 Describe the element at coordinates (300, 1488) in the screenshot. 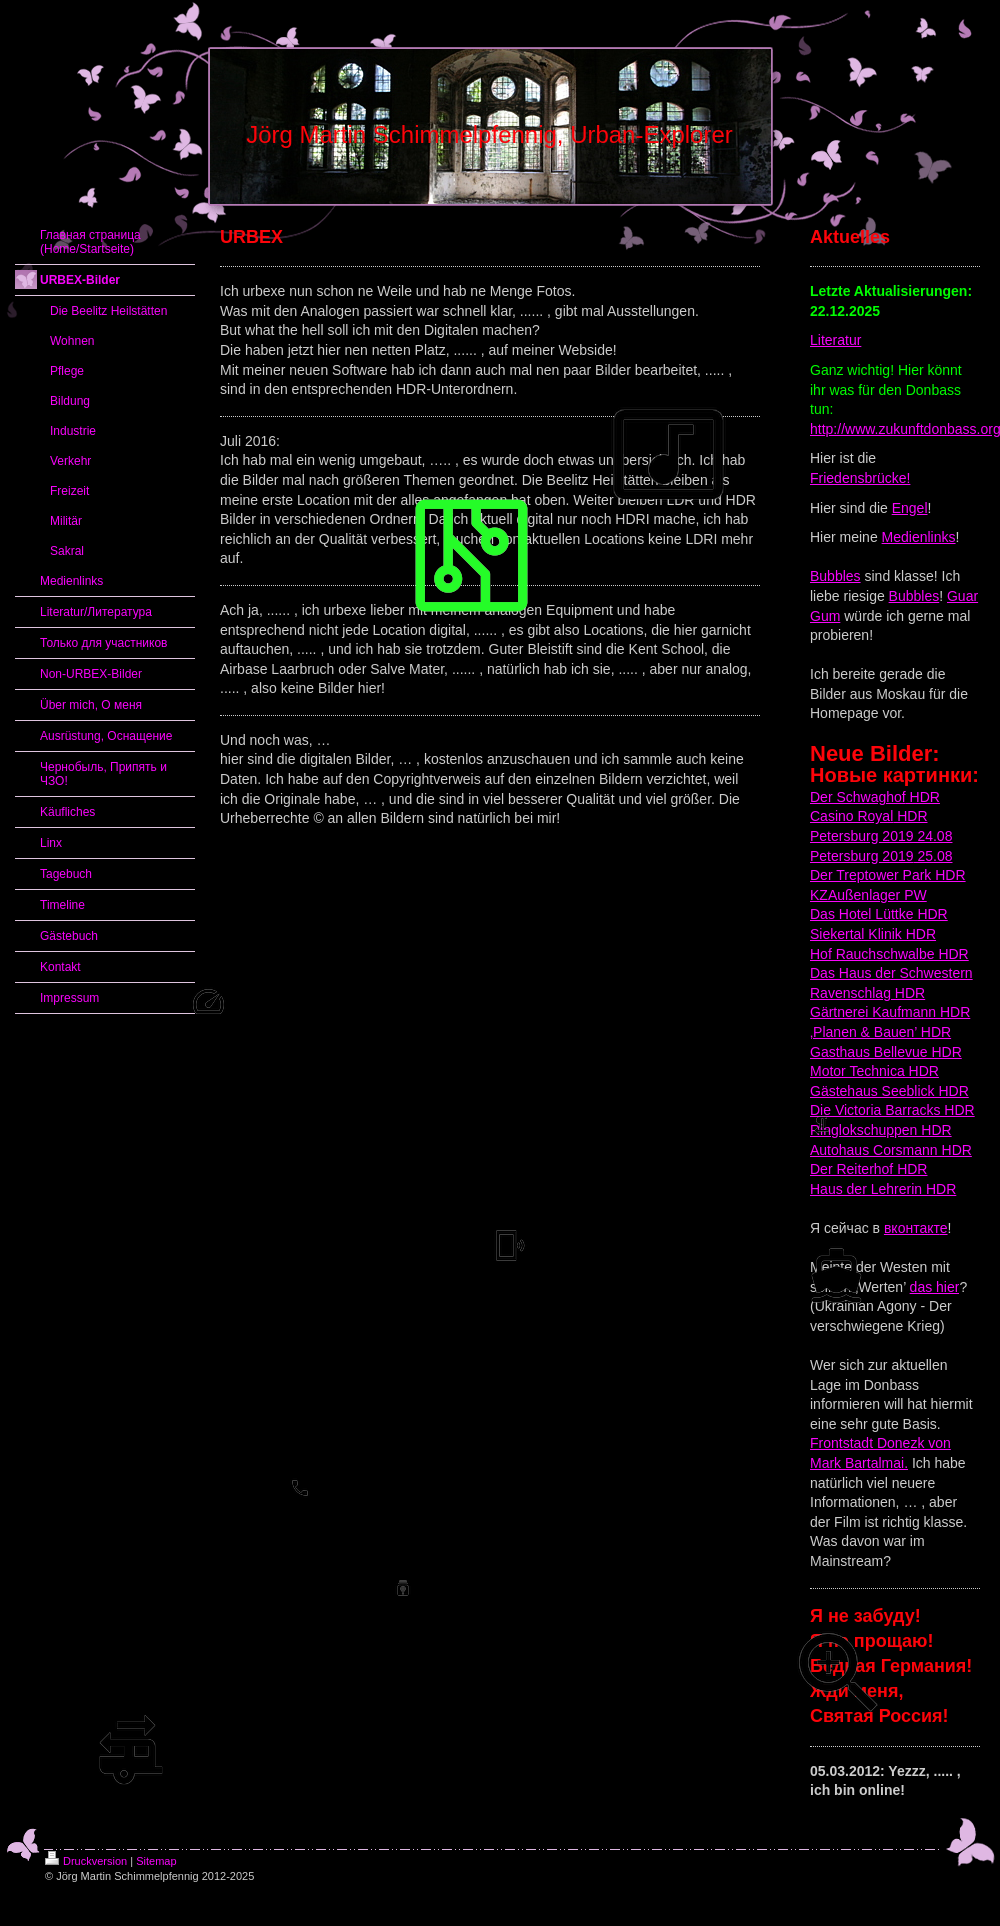

I see `make a phone call` at that location.